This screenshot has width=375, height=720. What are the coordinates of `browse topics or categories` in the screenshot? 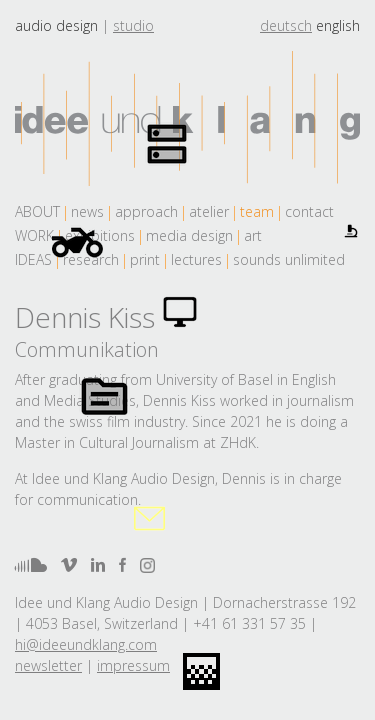 It's located at (104, 396).